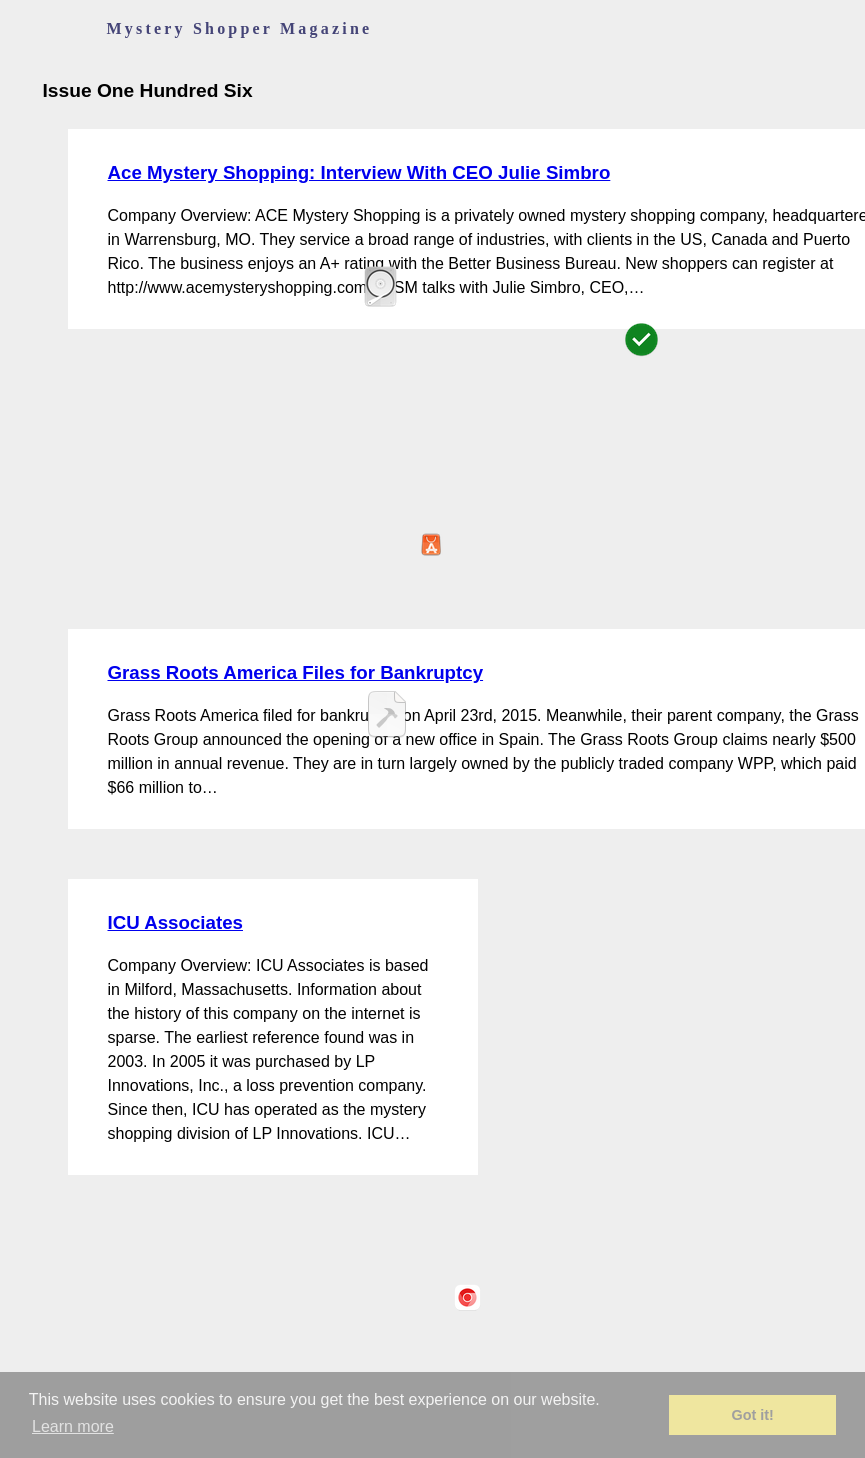  I want to click on makefile document used for build automation, so click(387, 714).